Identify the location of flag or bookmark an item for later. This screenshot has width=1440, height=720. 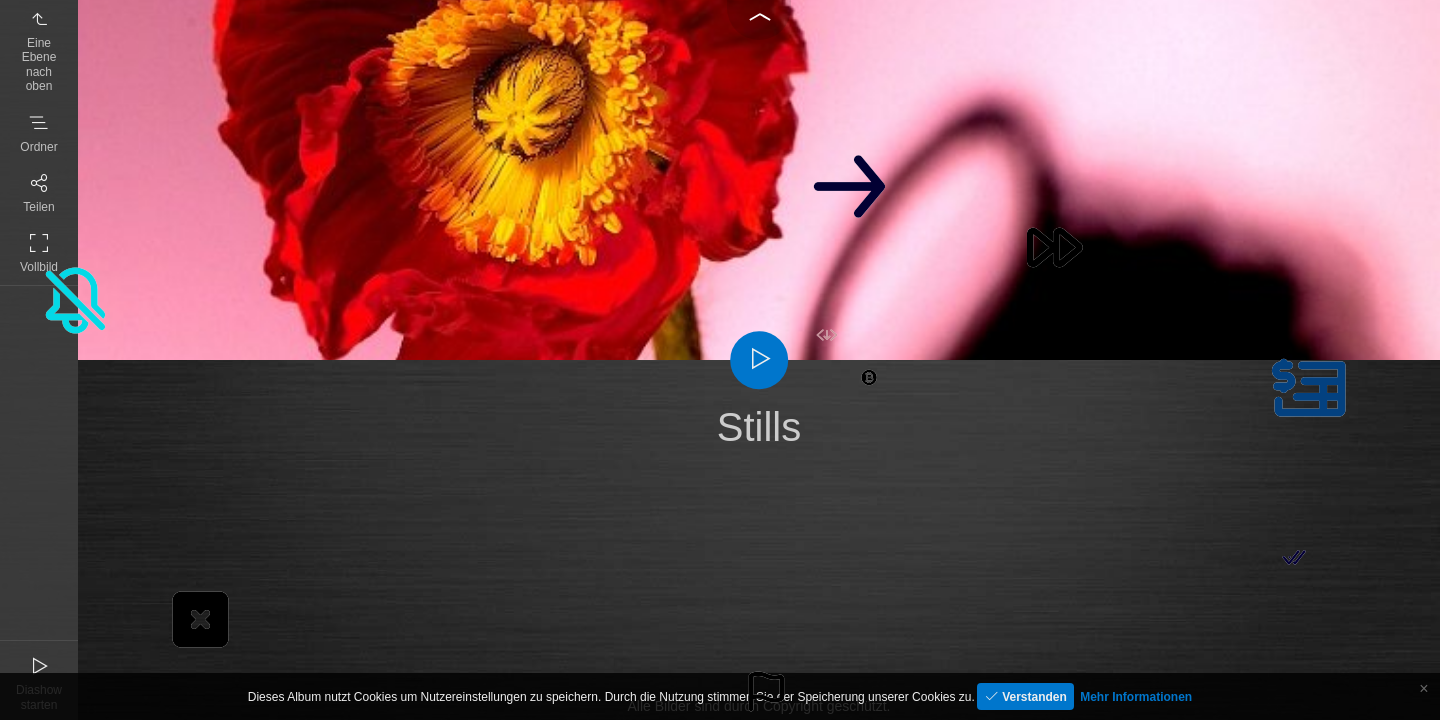
(766, 691).